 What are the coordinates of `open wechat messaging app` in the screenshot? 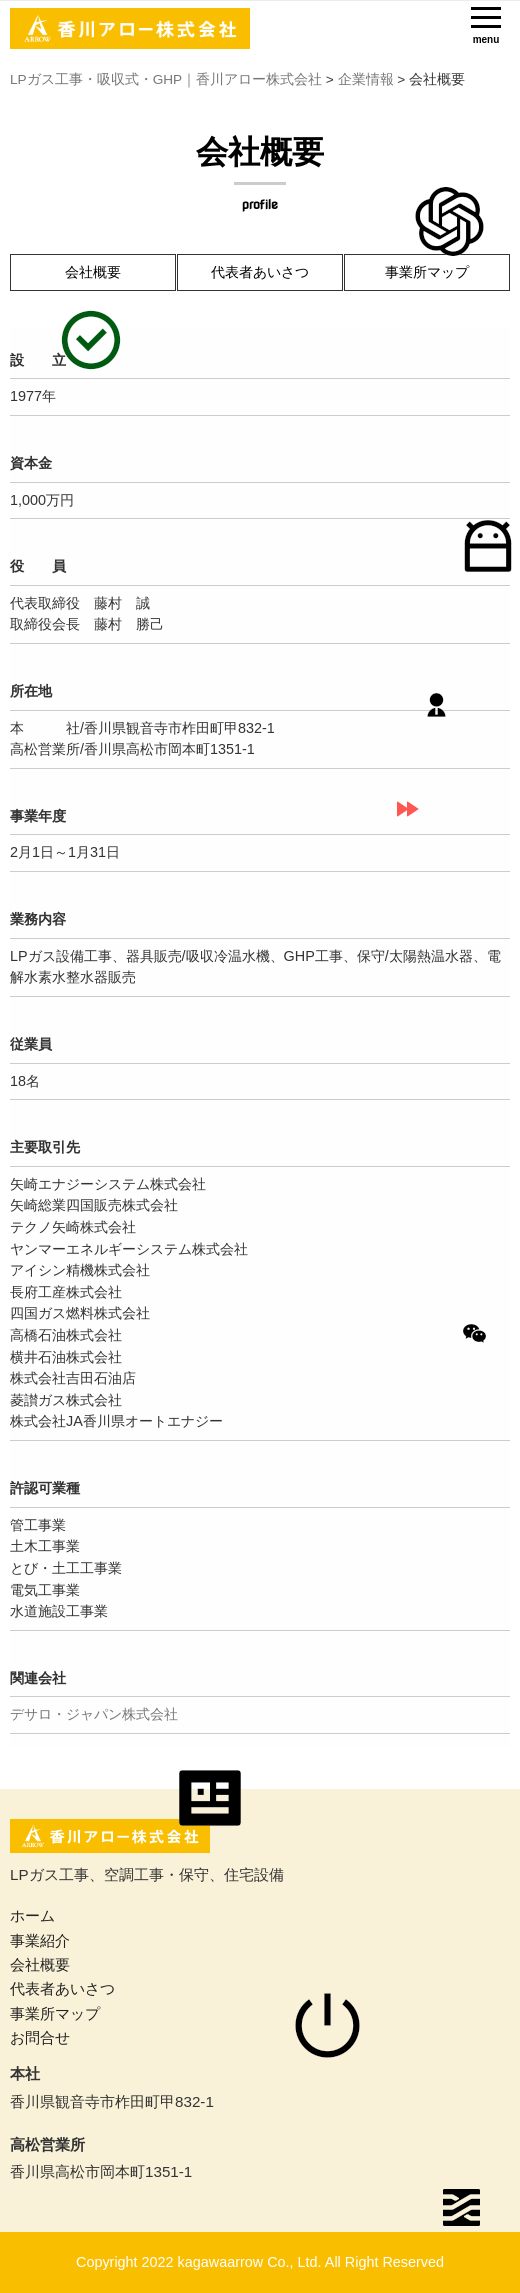 It's located at (474, 1333).